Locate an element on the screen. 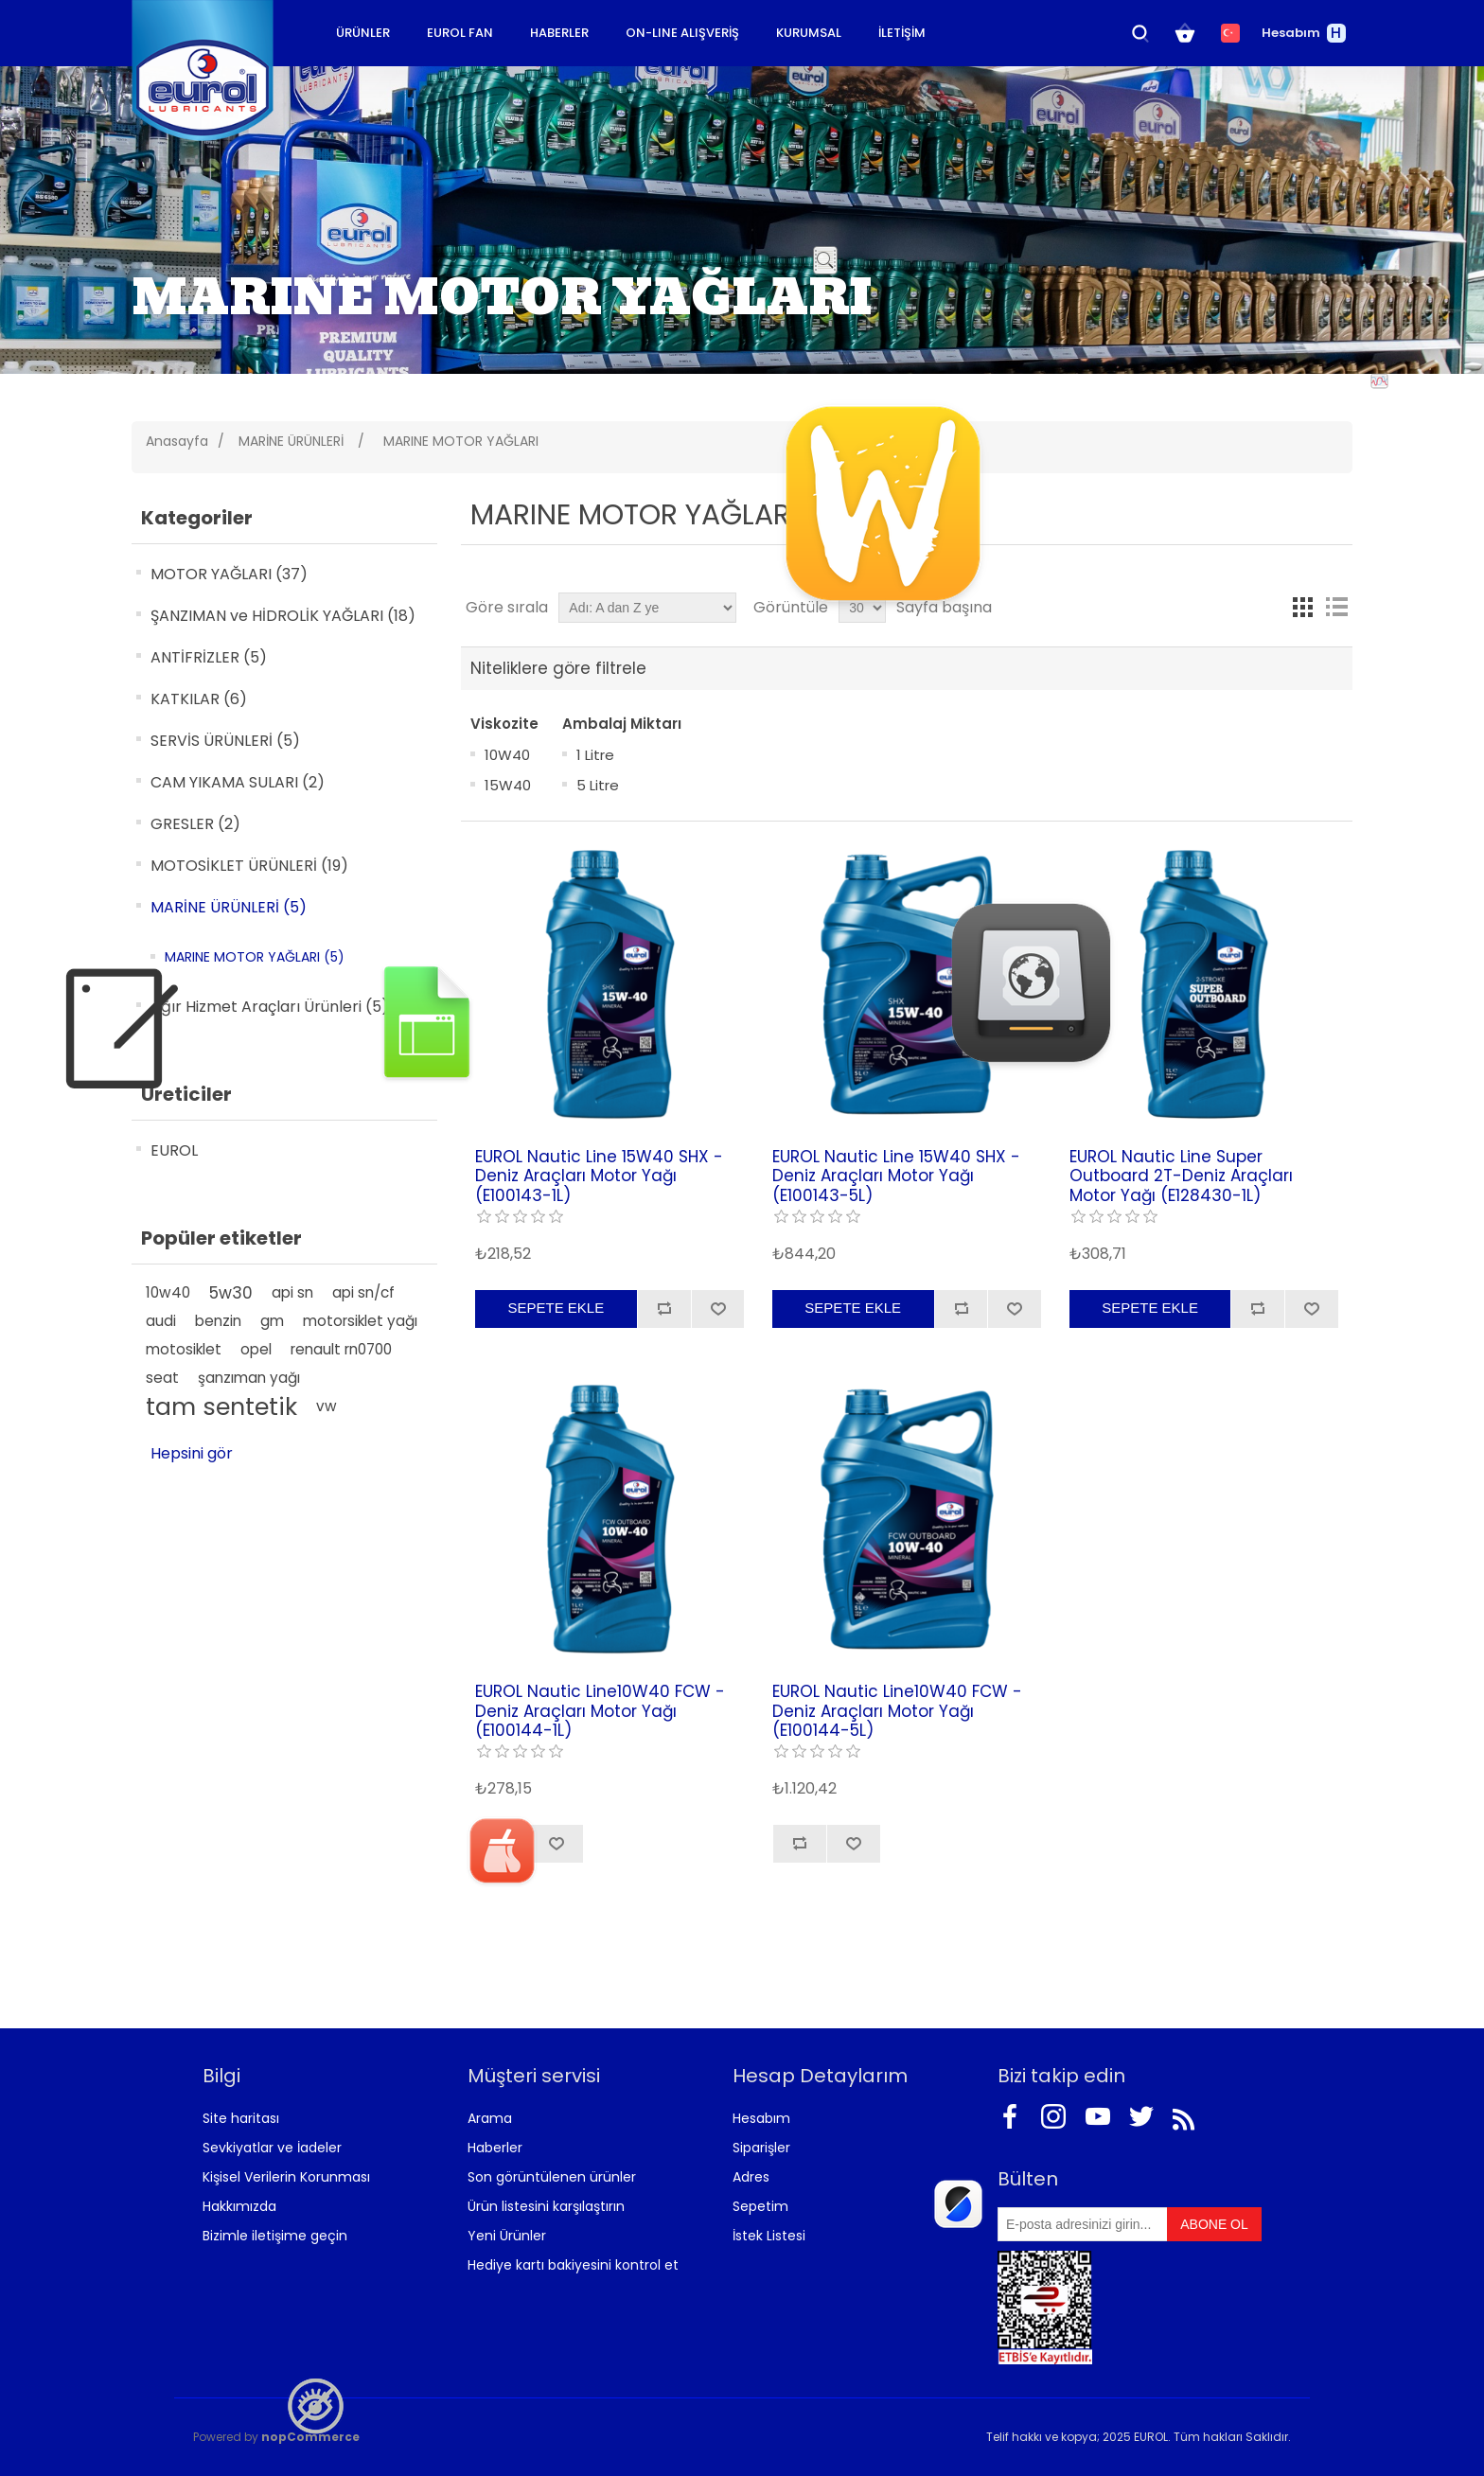 Image resolution: width=1484 pixels, height=2476 pixels. access privacy and storage cleanup settings is located at coordinates (502, 1851).